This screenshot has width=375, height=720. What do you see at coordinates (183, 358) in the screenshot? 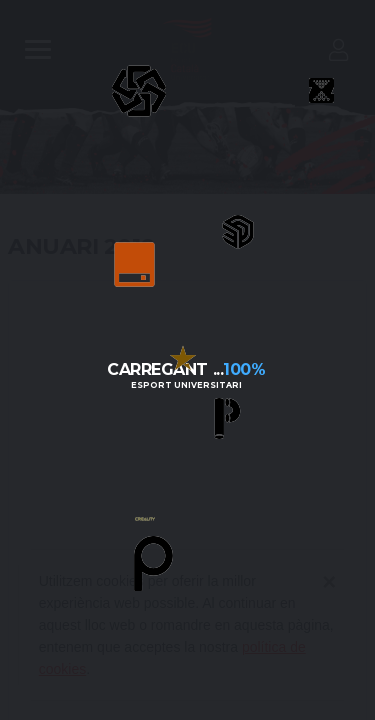
I see `view trustpilot reviews` at bounding box center [183, 358].